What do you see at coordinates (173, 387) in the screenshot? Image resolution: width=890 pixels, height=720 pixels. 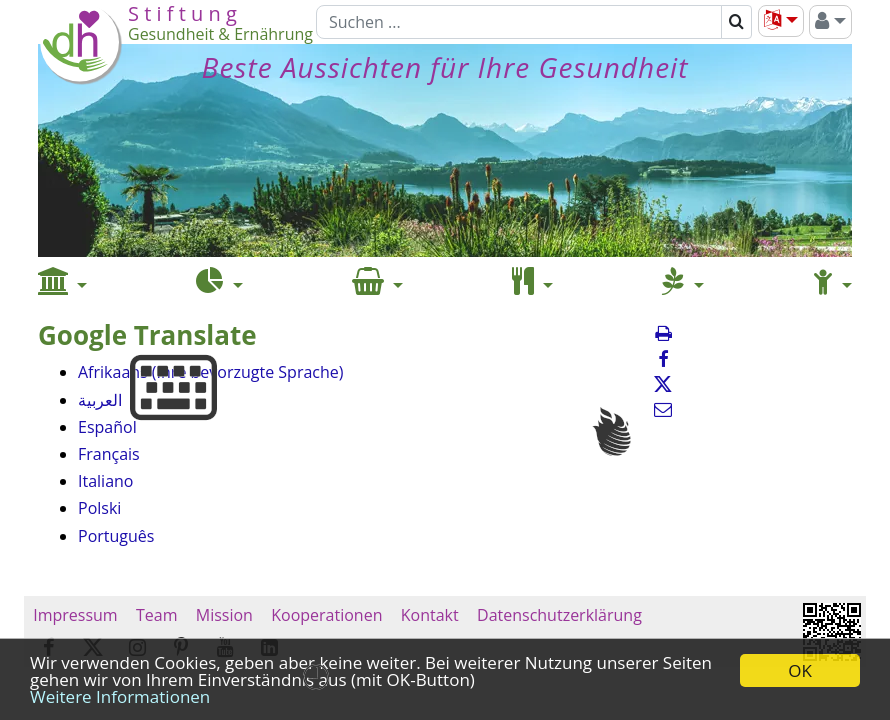 I see `open keyboard settings` at bounding box center [173, 387].